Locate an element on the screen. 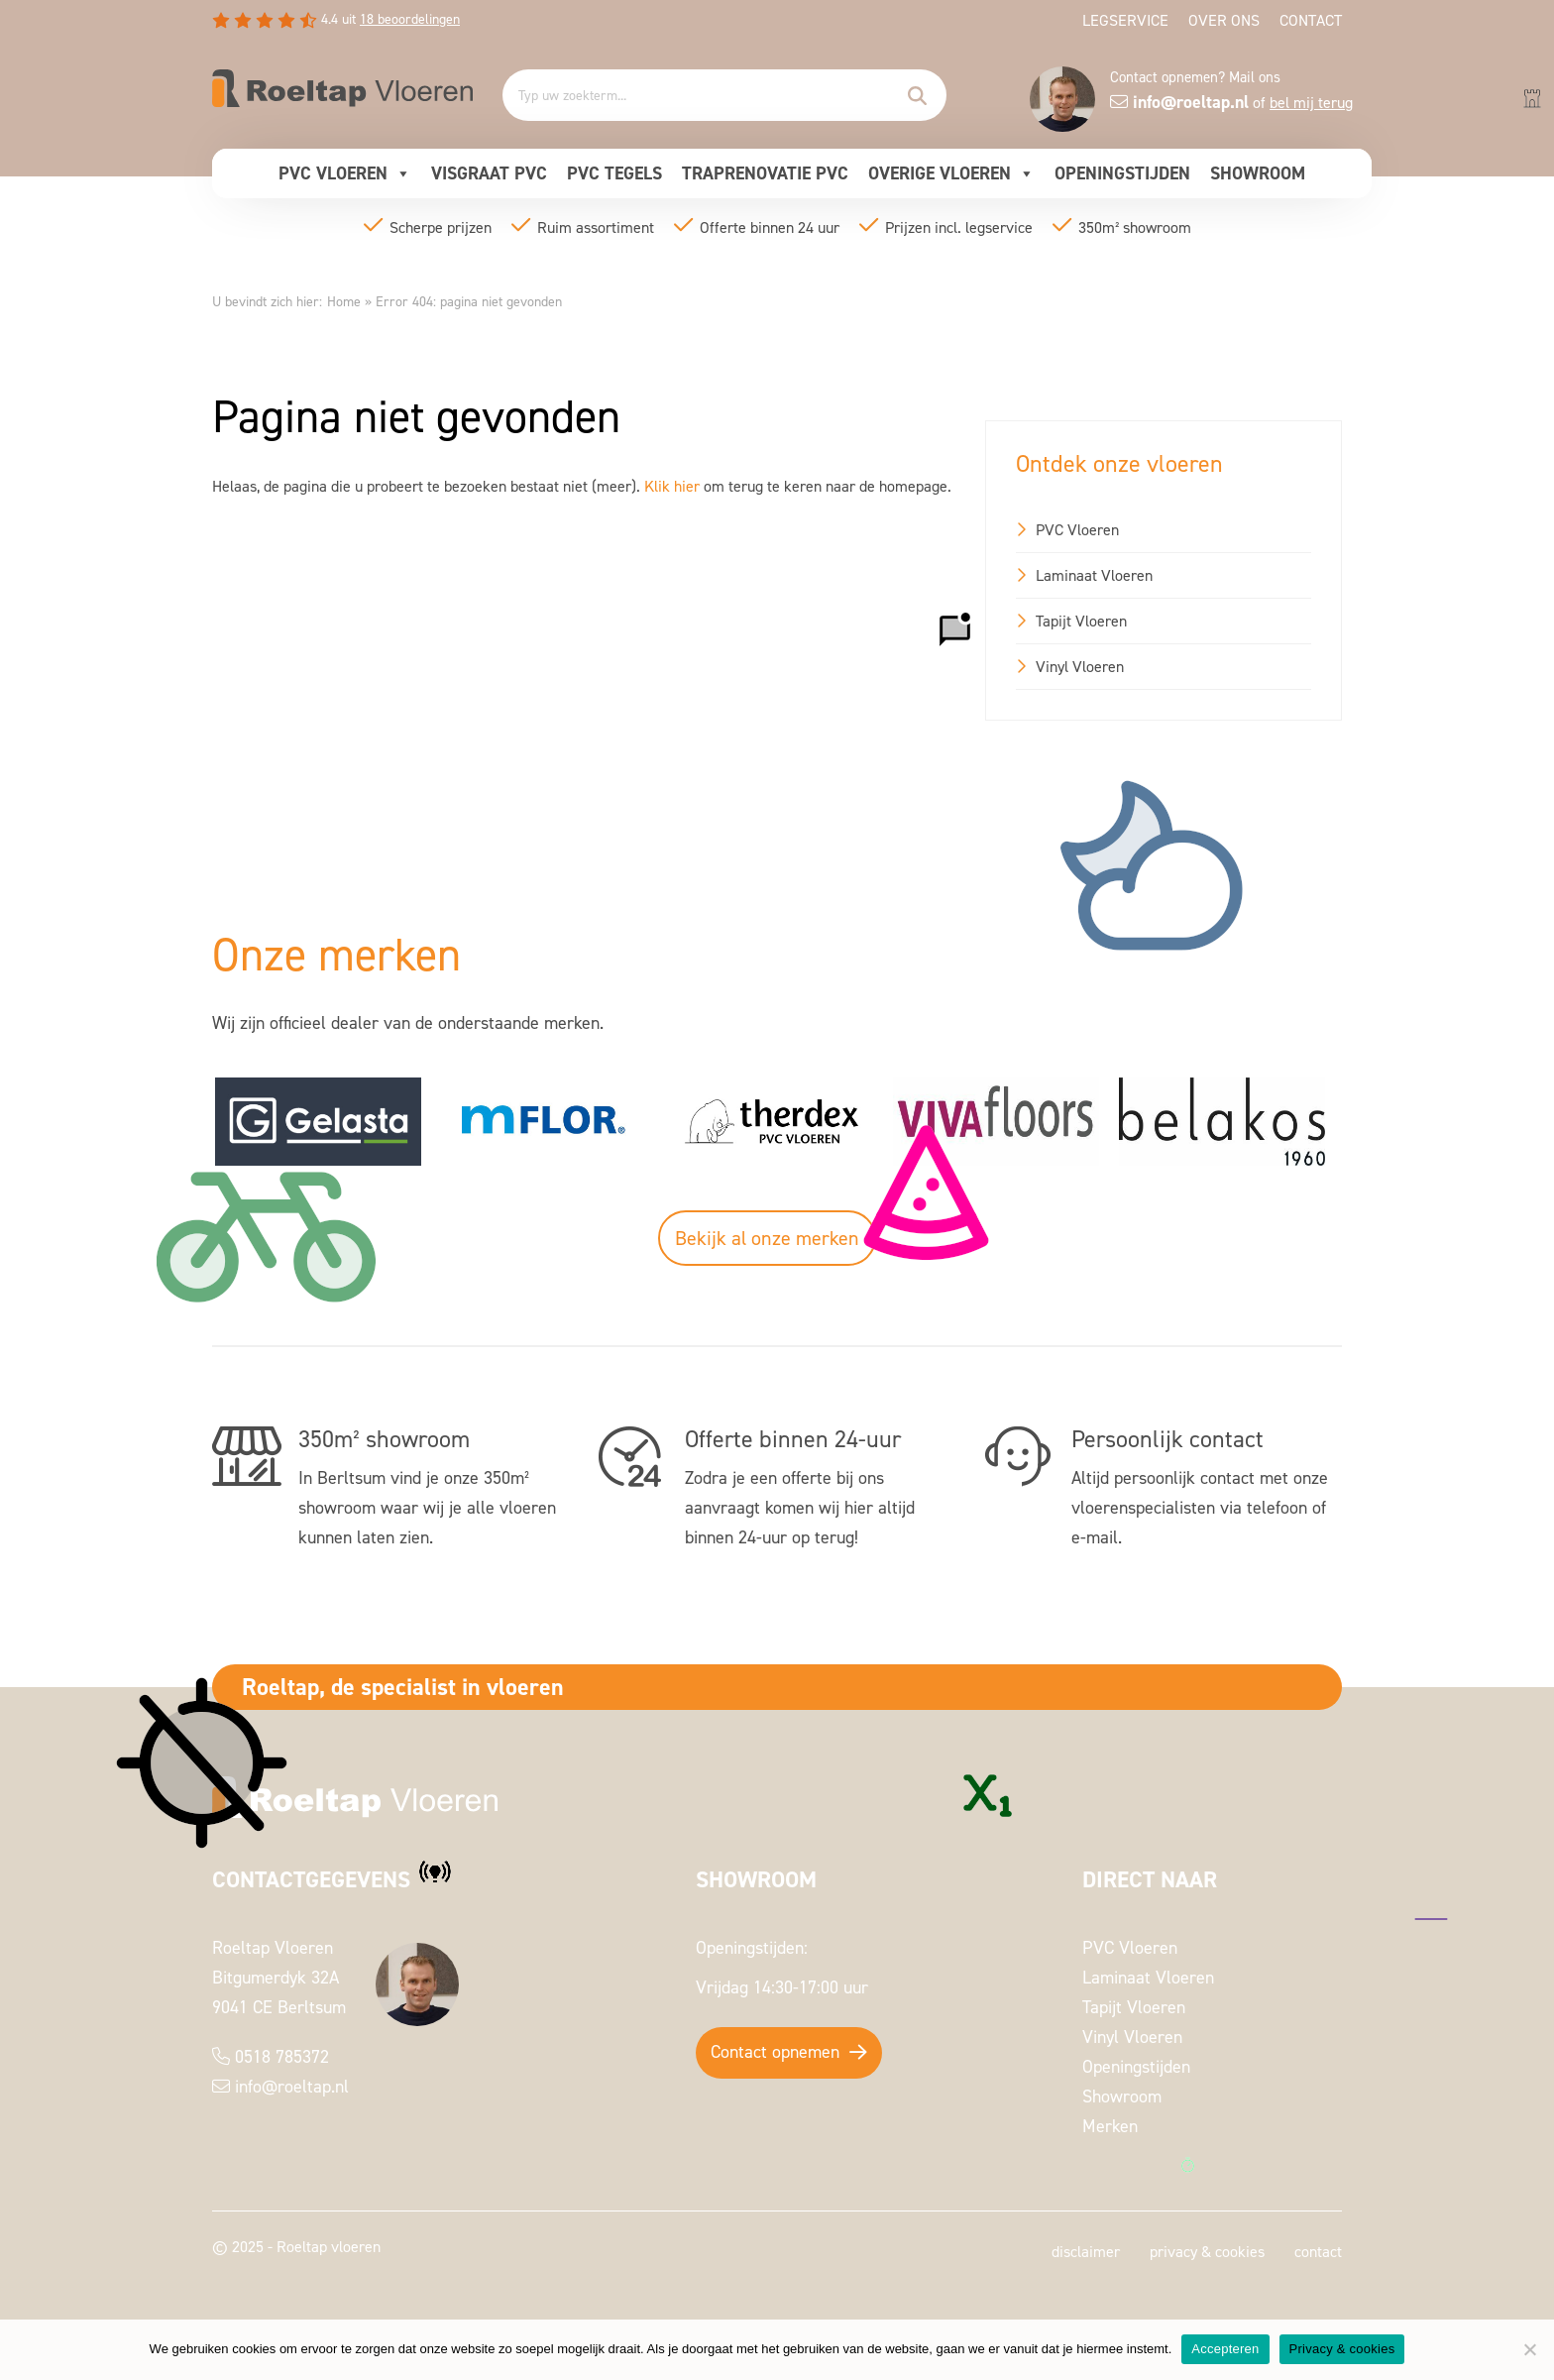 Image resolution: width=1554 pixels, height=2380 pixels. browse food delivery options is located at coordinates (926, 1190).